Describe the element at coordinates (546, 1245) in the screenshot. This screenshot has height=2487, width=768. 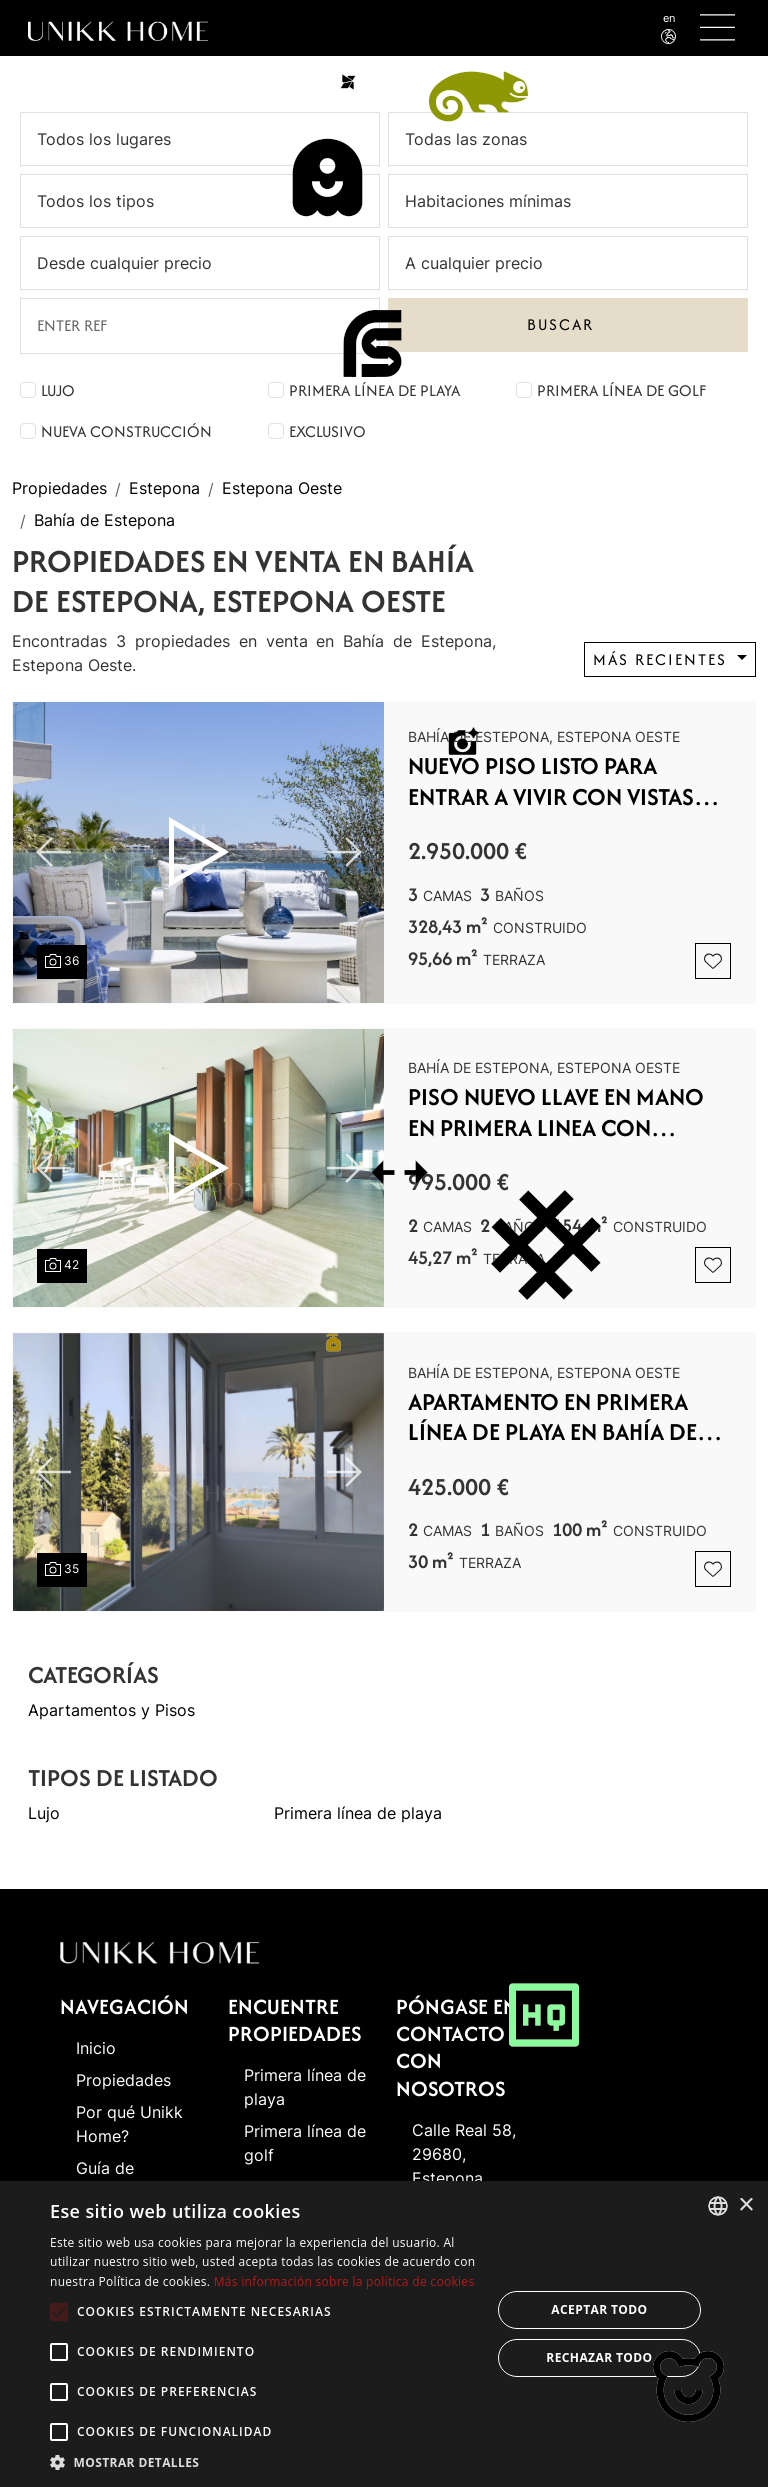
I see `open SimpleX messaging app` at that location.